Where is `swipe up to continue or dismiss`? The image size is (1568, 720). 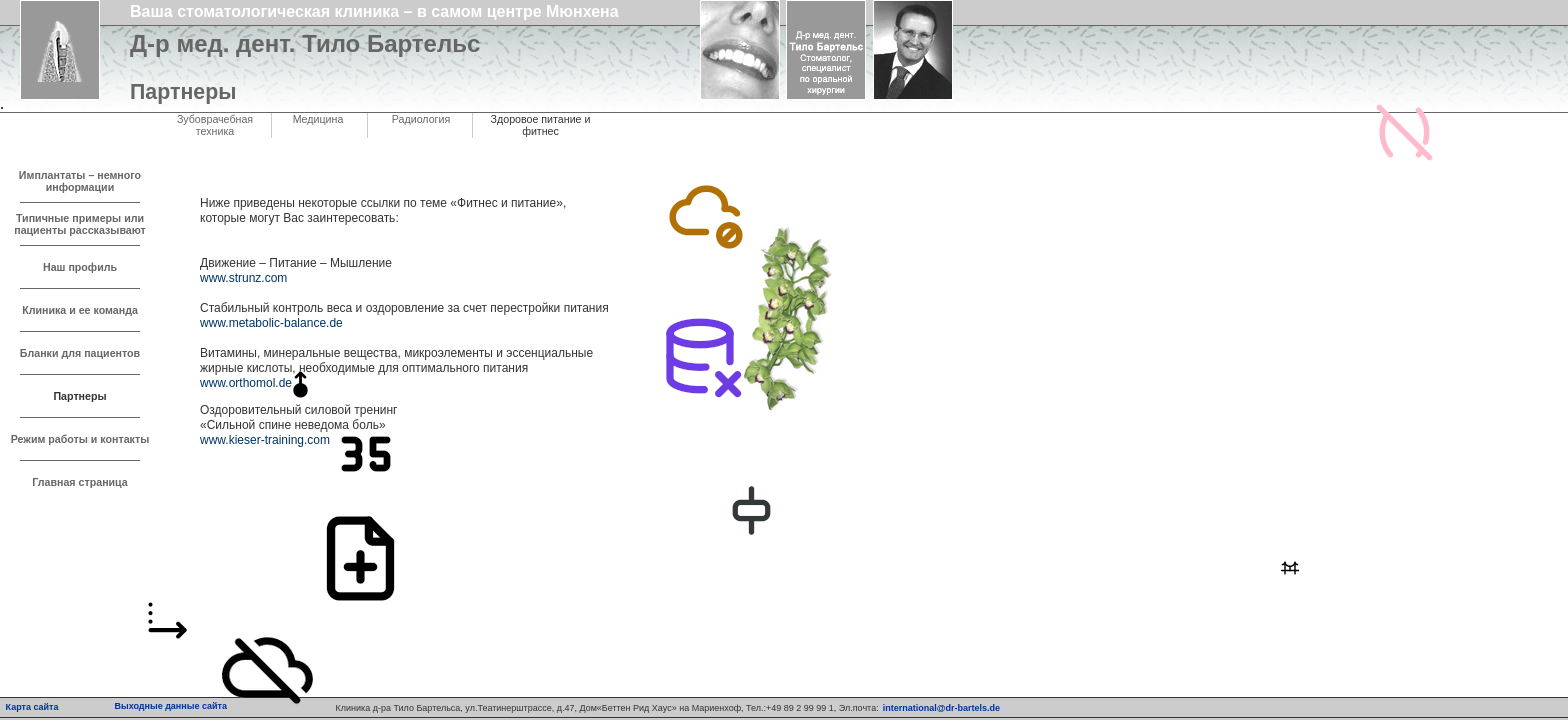 swipe up to continue or dismiss is located at coordinates (300, 384).